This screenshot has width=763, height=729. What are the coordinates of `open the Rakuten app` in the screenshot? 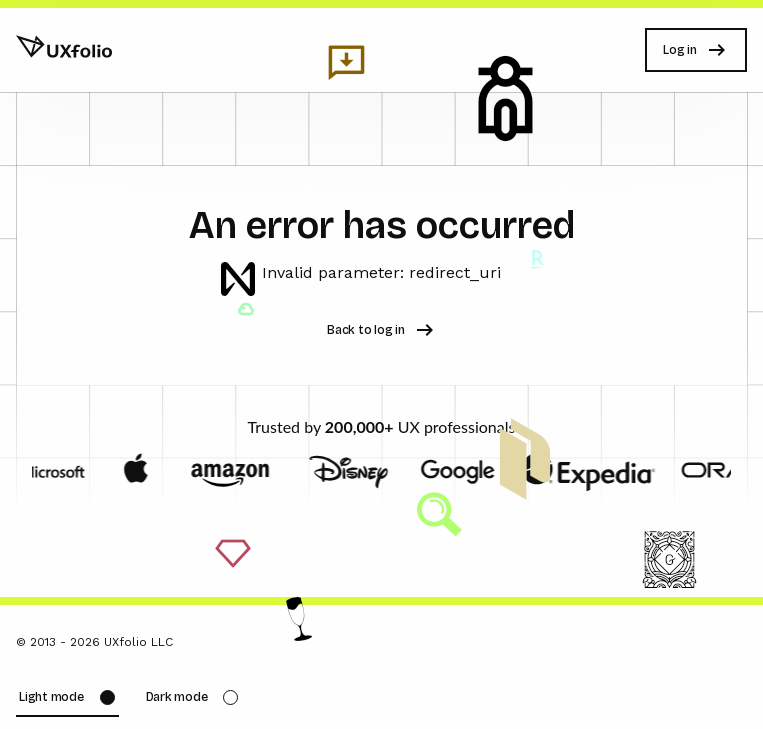 It's located at (538, 259).